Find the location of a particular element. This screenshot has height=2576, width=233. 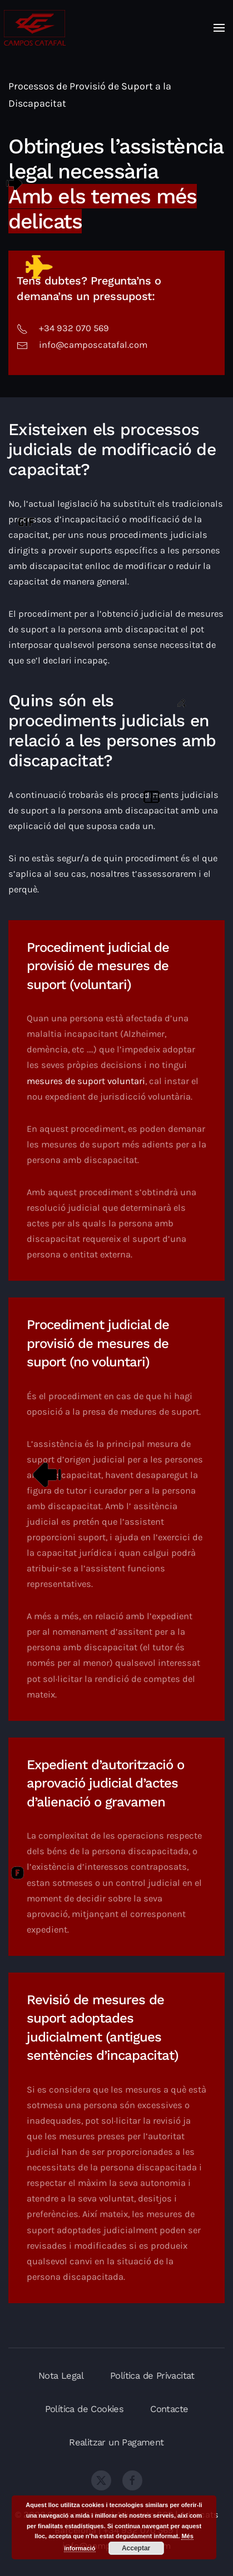

access flight or aviation features is located at coordinates (39, 267).